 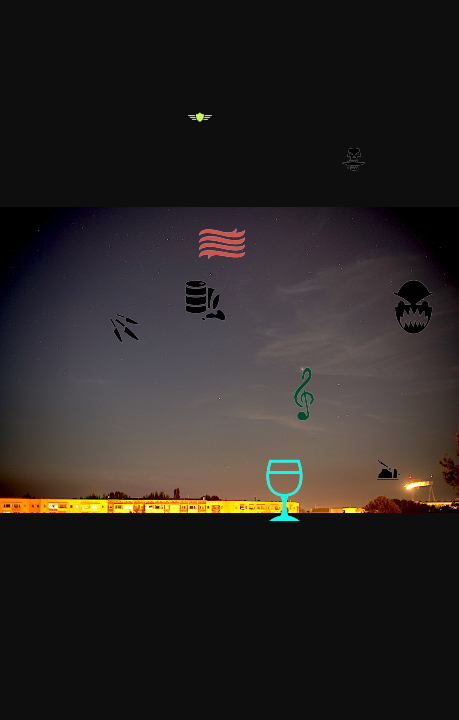 What do you see at coordinates (353, 159) in the screenshot?
I see `indicates a critical hit or bite attack ability` at bounding box center [353, 159].